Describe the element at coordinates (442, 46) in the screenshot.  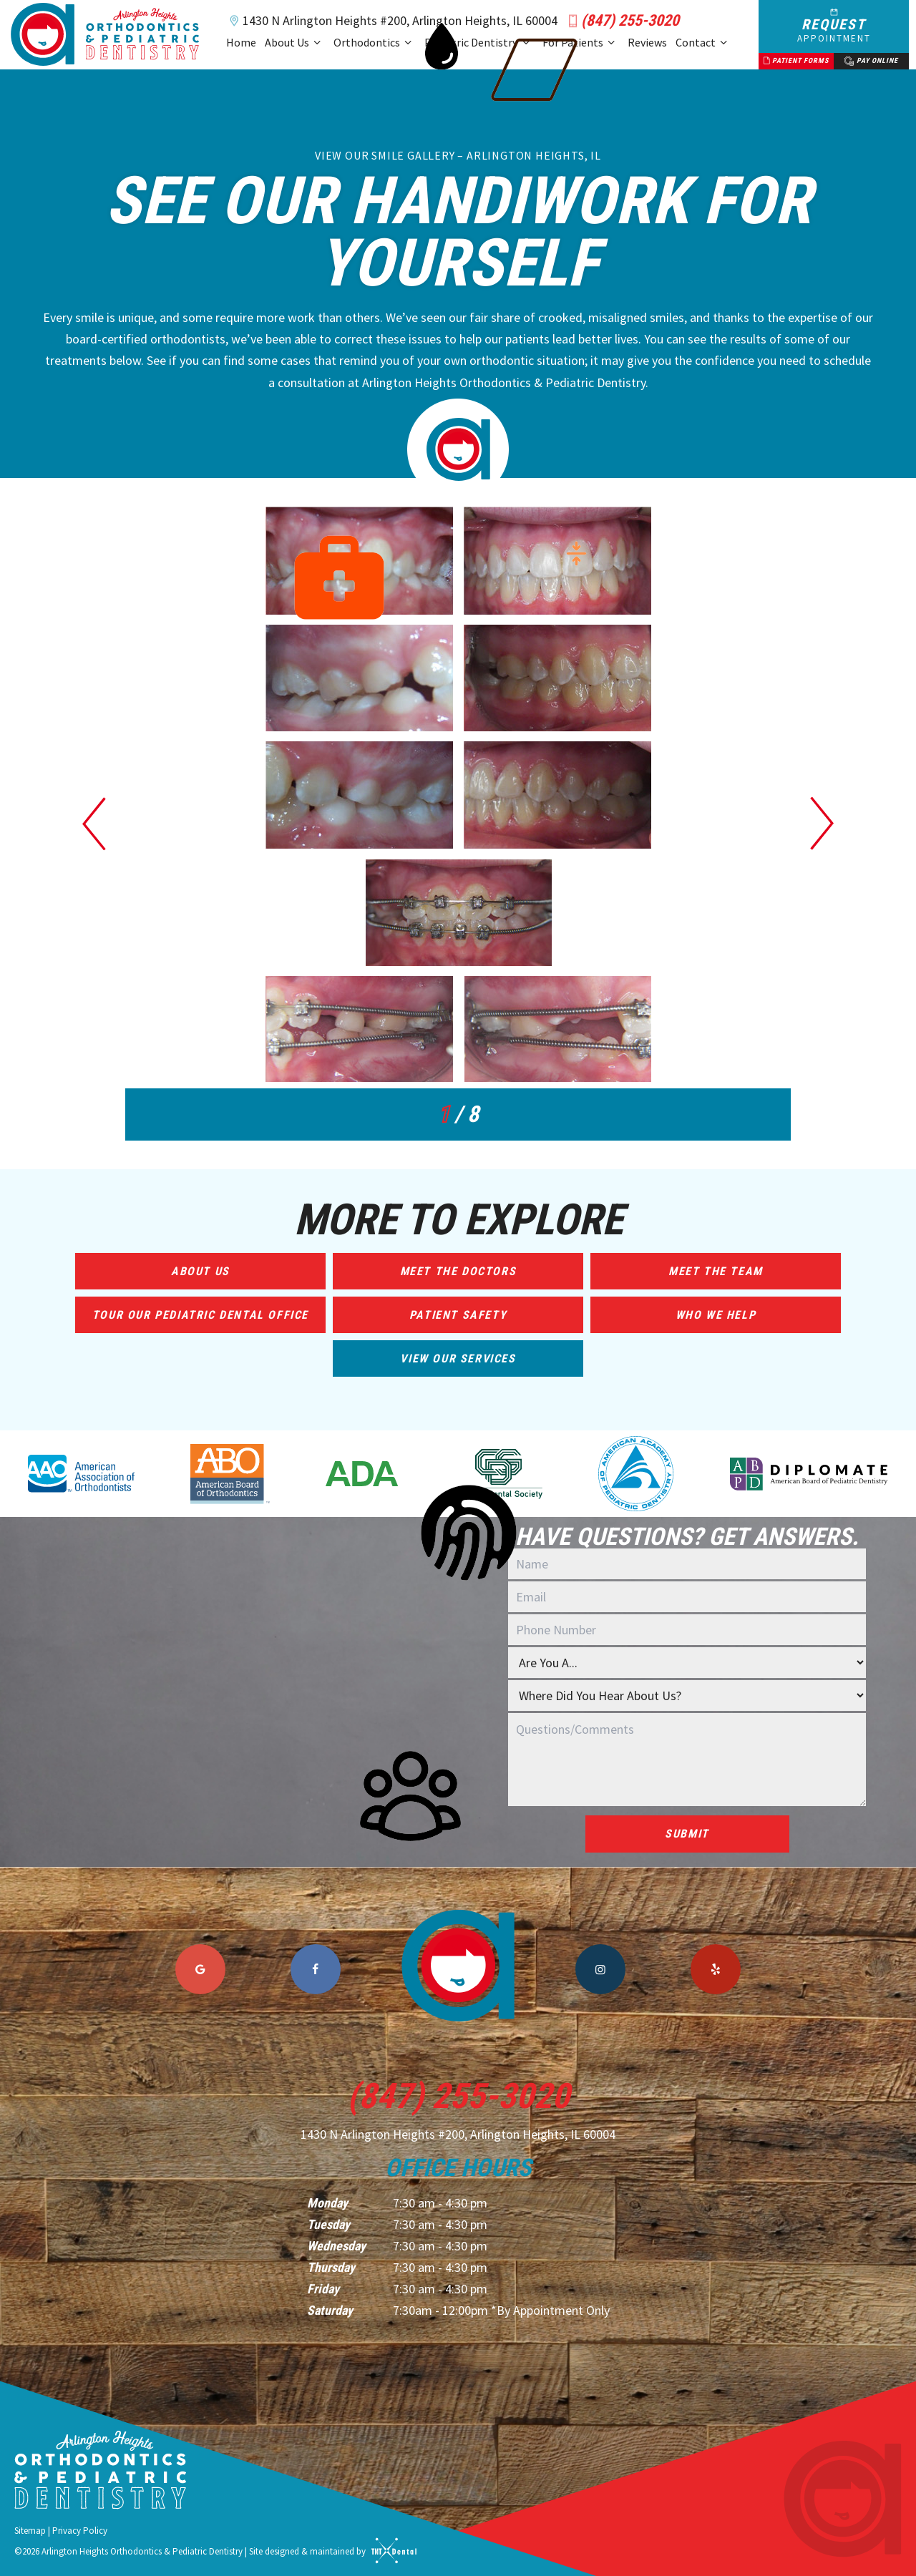
I see `indicates water or hydration tracking` at that location.